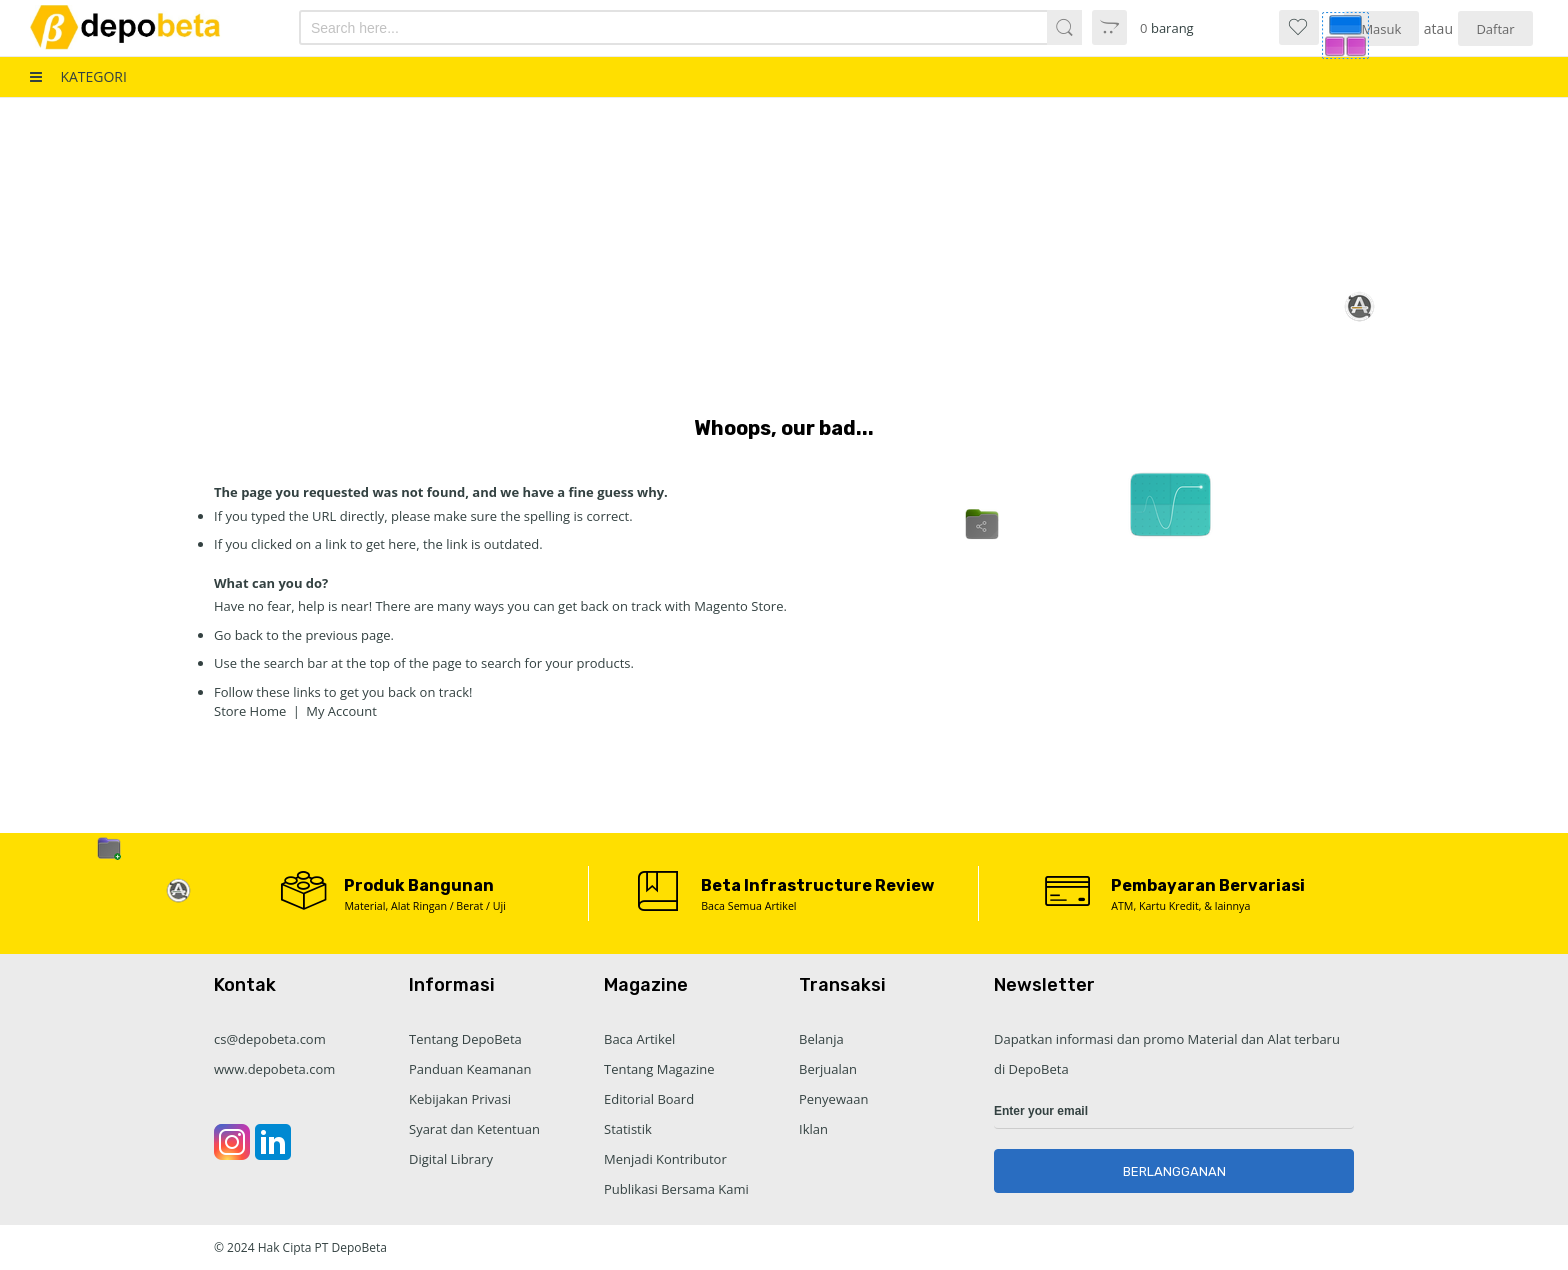  I want to click on open your public shared folder, so click(982, 524).